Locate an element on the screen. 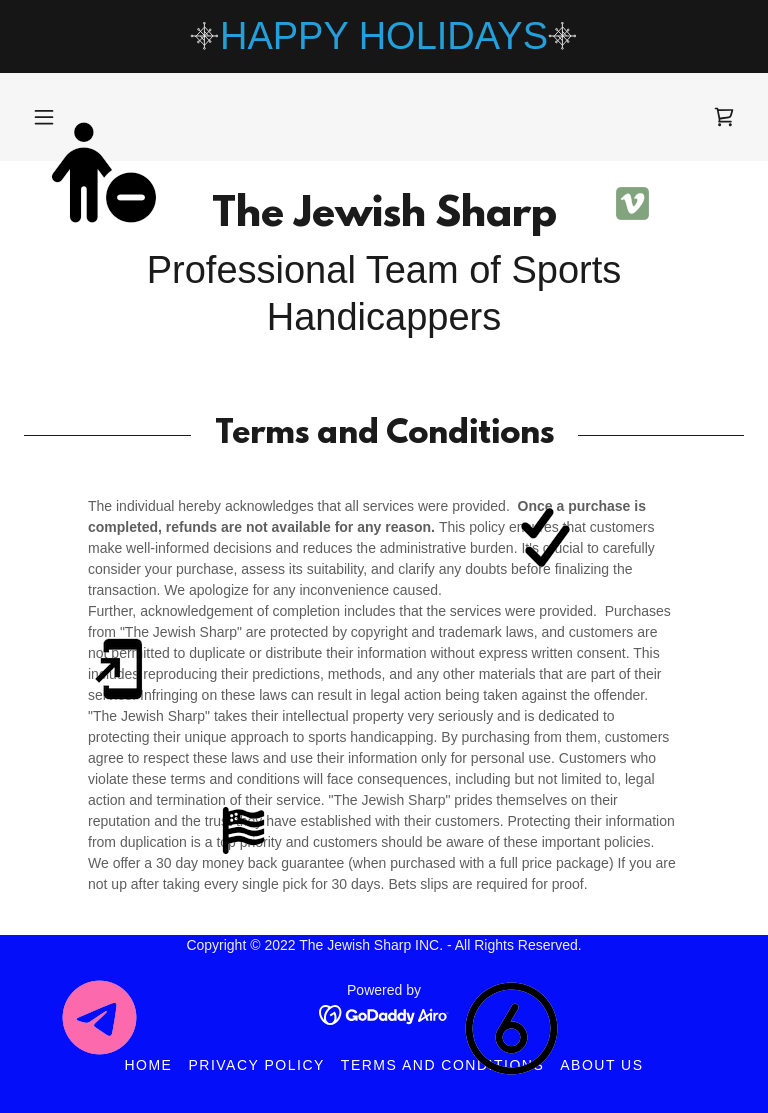 Image resolution: width=768 pixels, height=1113 pixels. indicates step six in a multi-step process is located at coordinates (511, 1028).